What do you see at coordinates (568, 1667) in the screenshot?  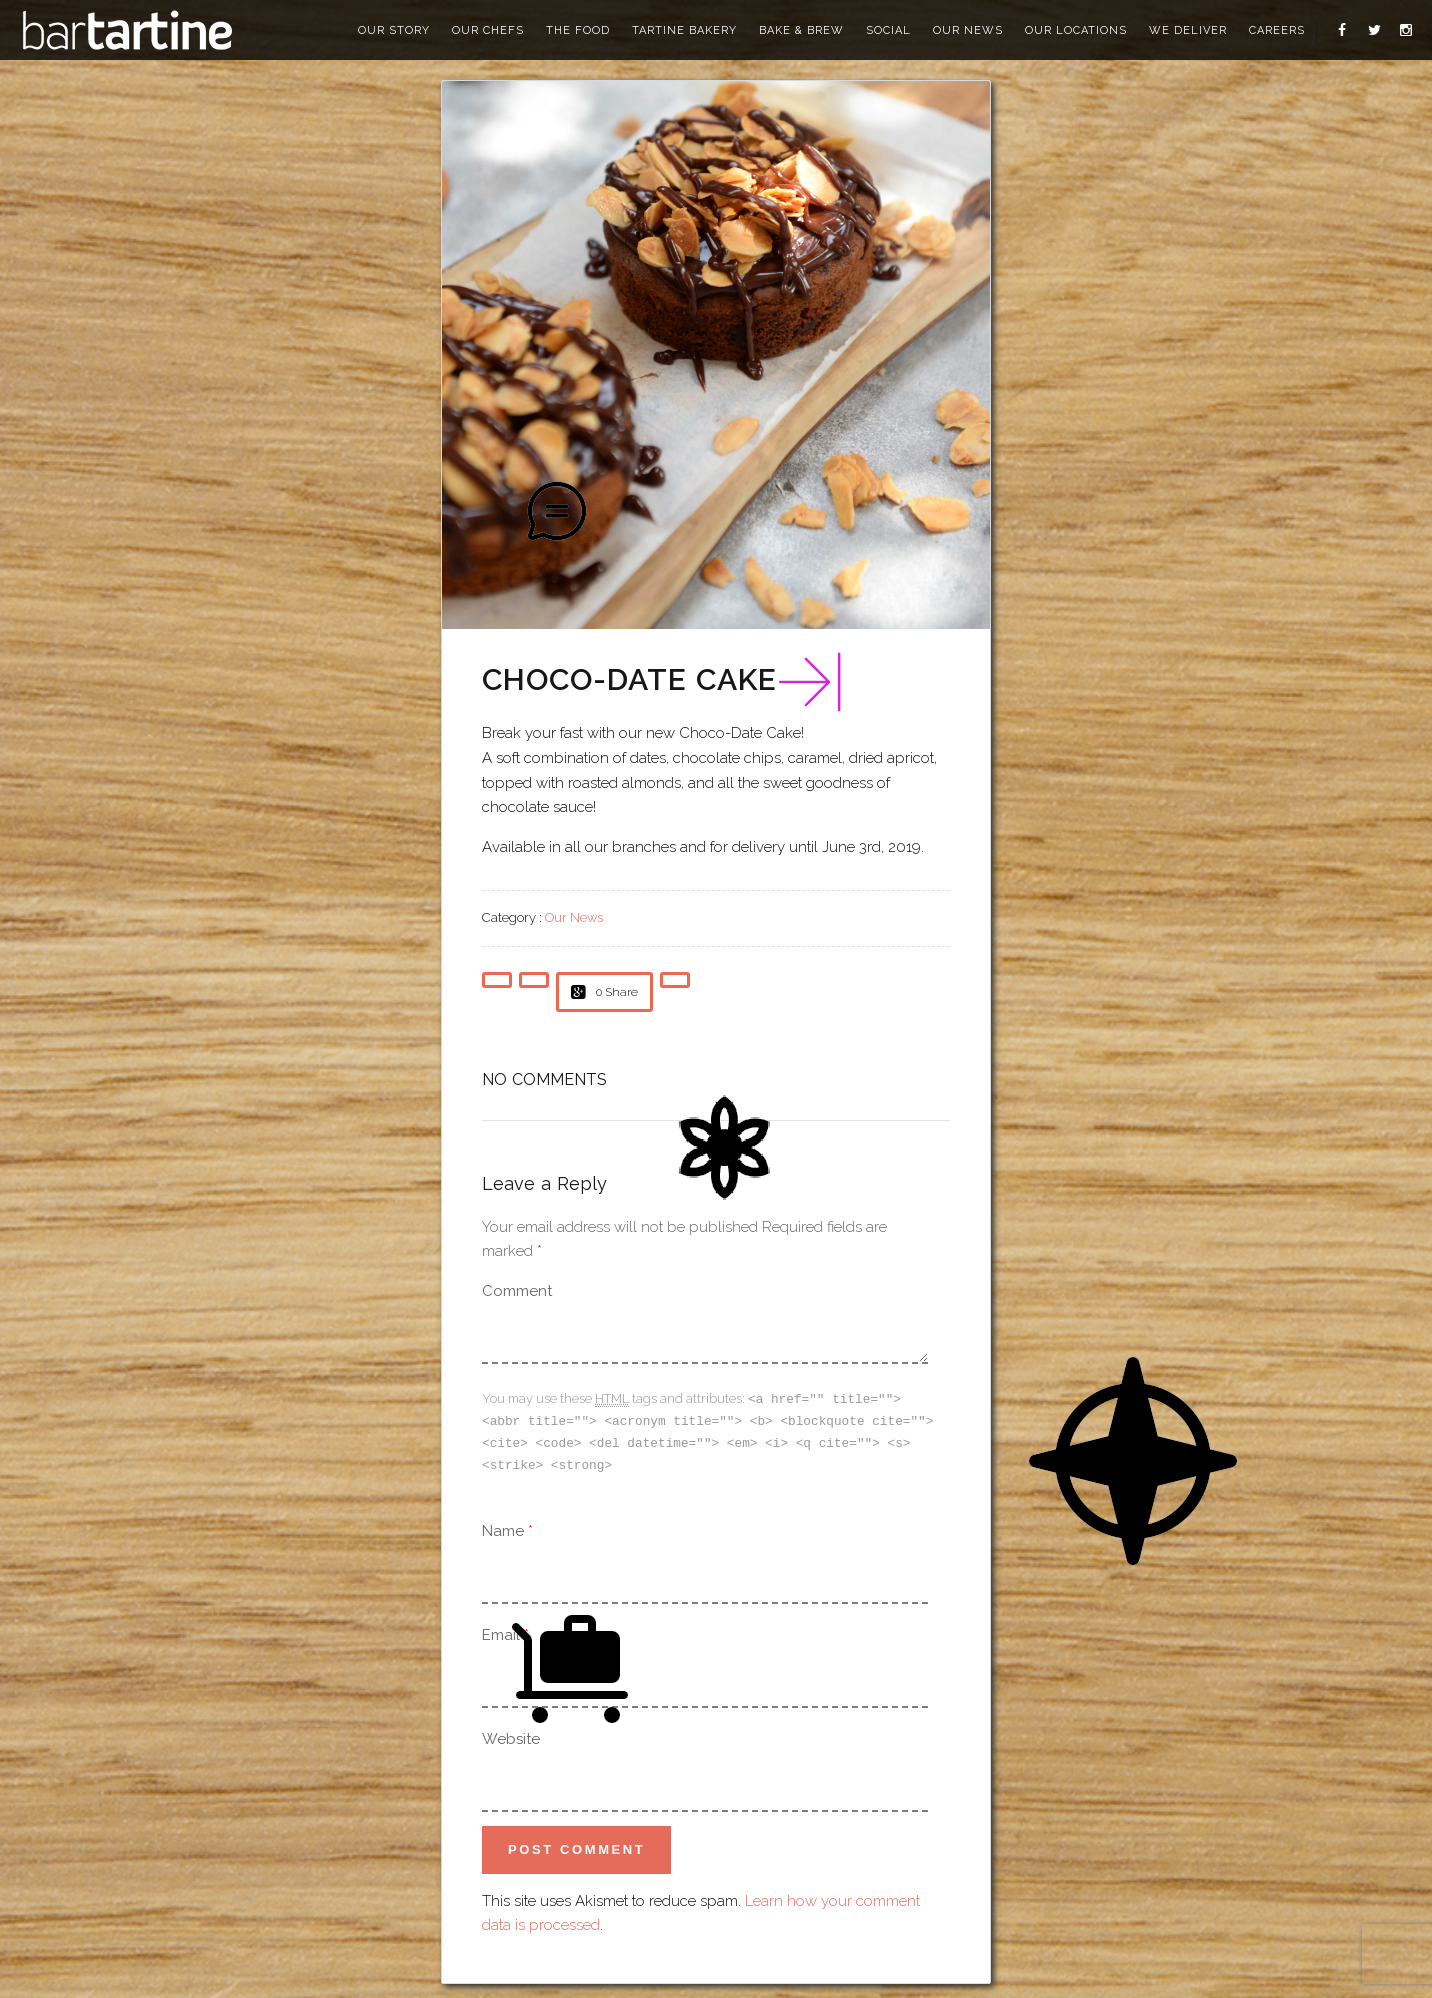 I see `access luggage or baggage services` at bounding box center [568, 1667].